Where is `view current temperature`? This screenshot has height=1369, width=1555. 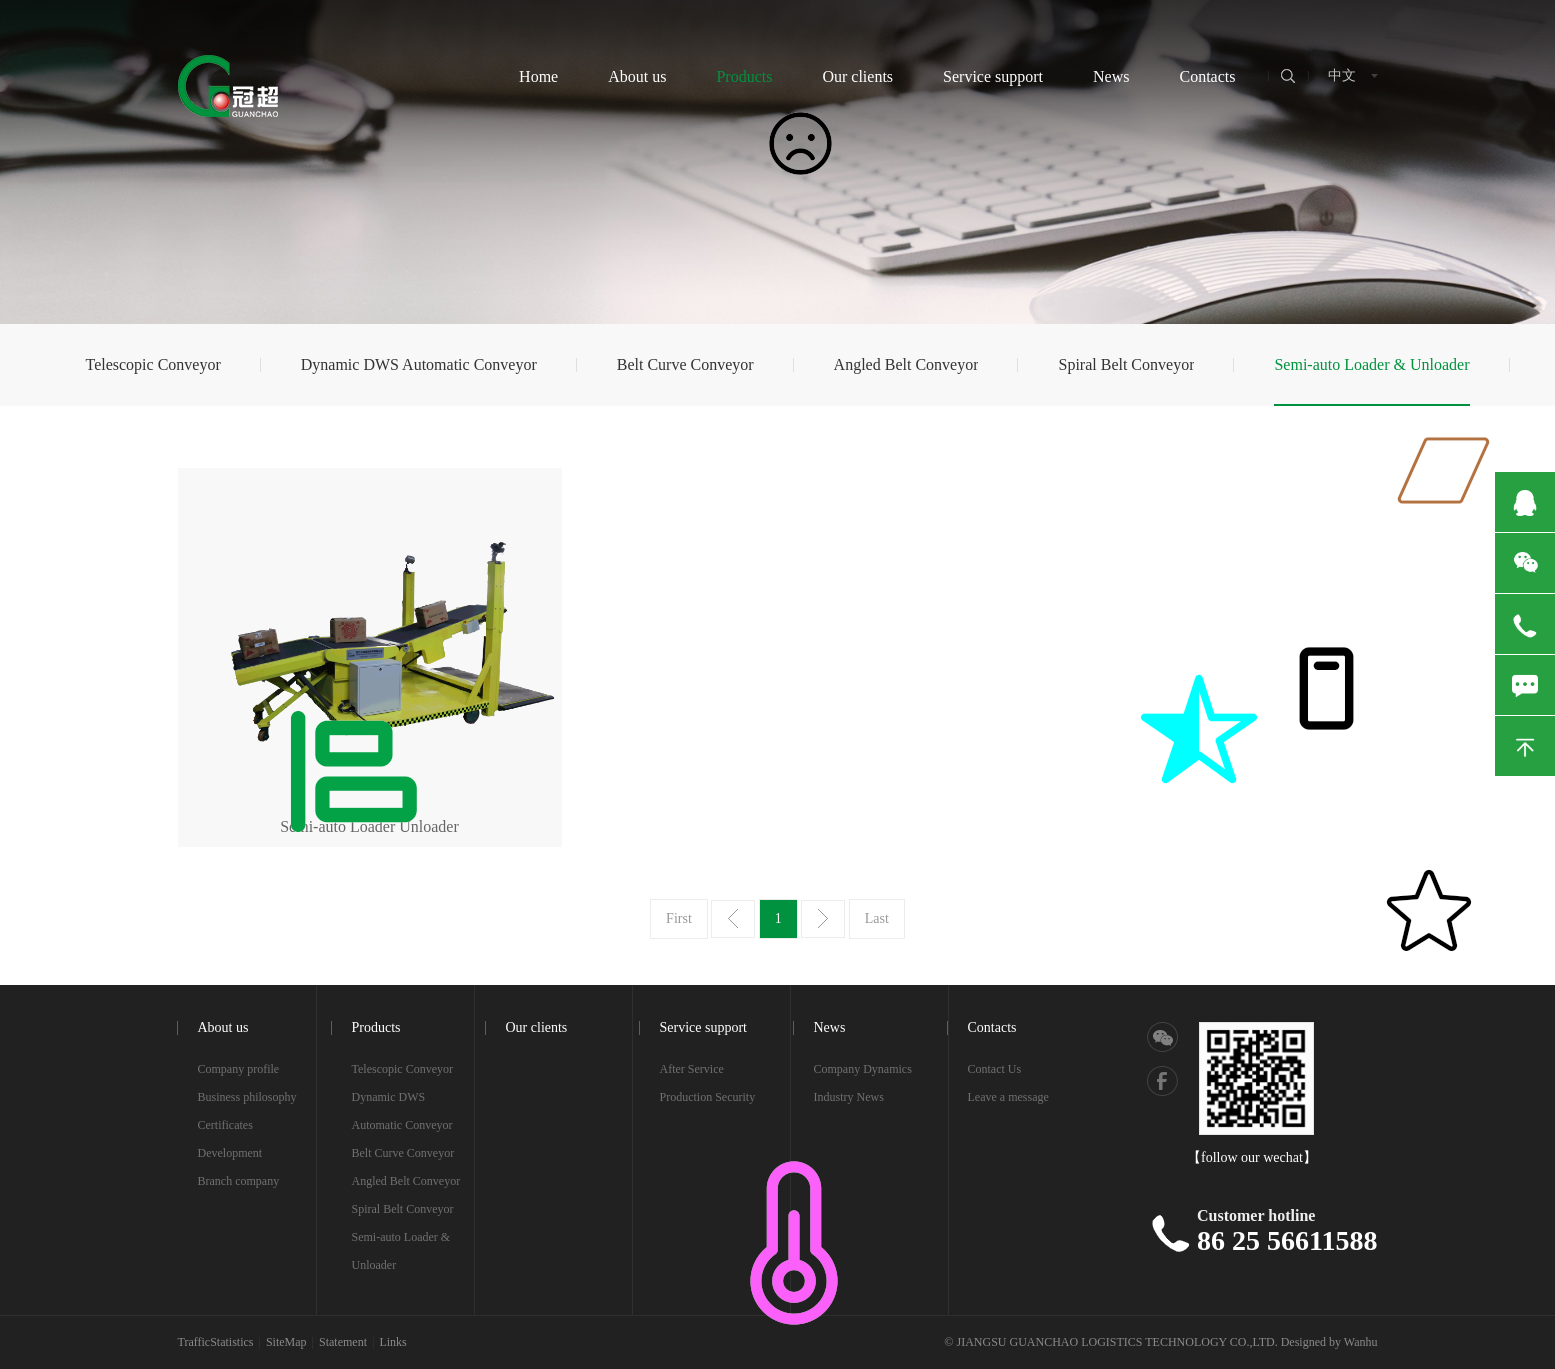
view current temperature is located at coordinates (794, 1243).